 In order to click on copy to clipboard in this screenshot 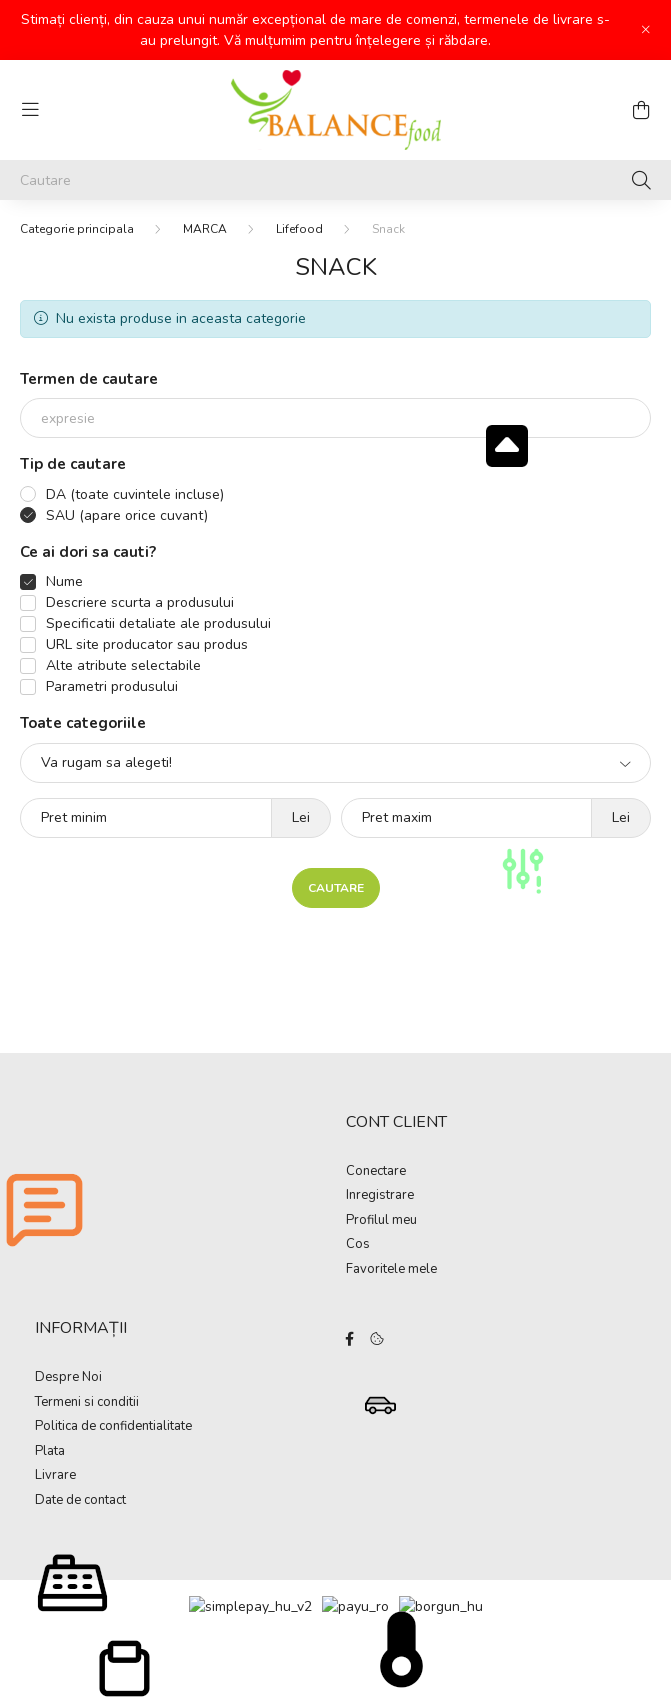, I will do `click(124, 1668)`.